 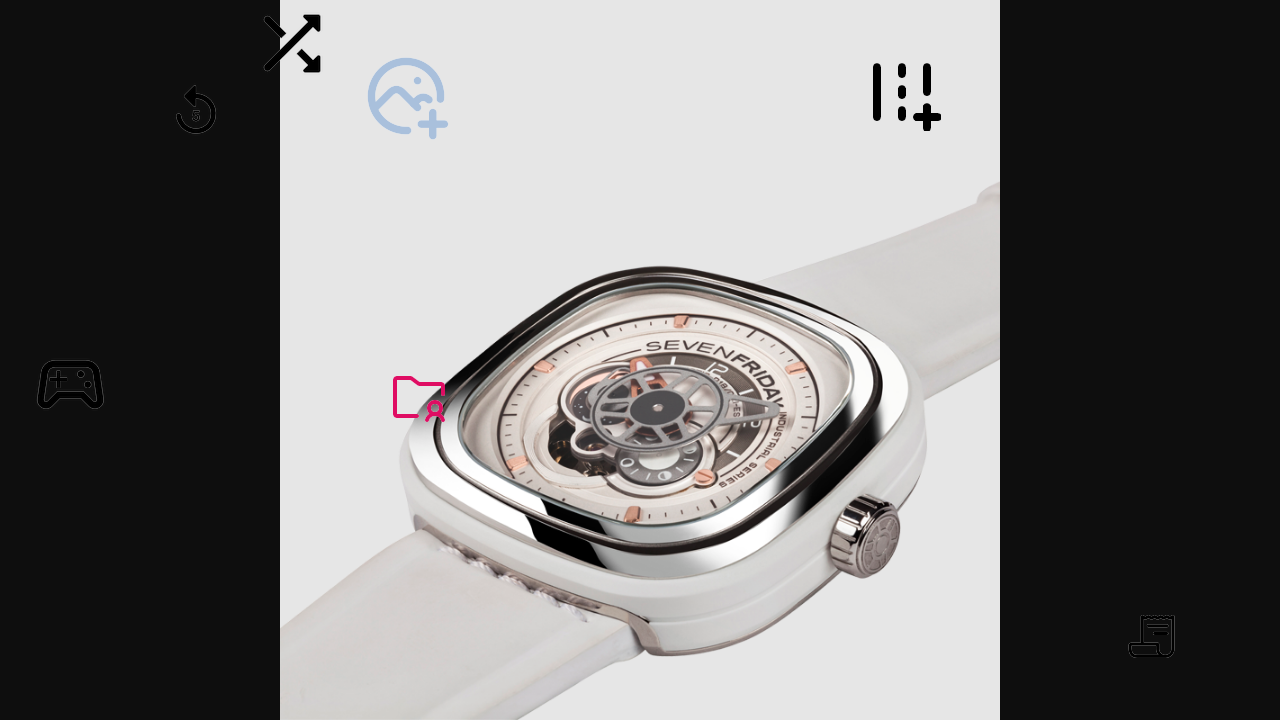 I want to click on add a new photo to your collection, so click(x=406, y=96).